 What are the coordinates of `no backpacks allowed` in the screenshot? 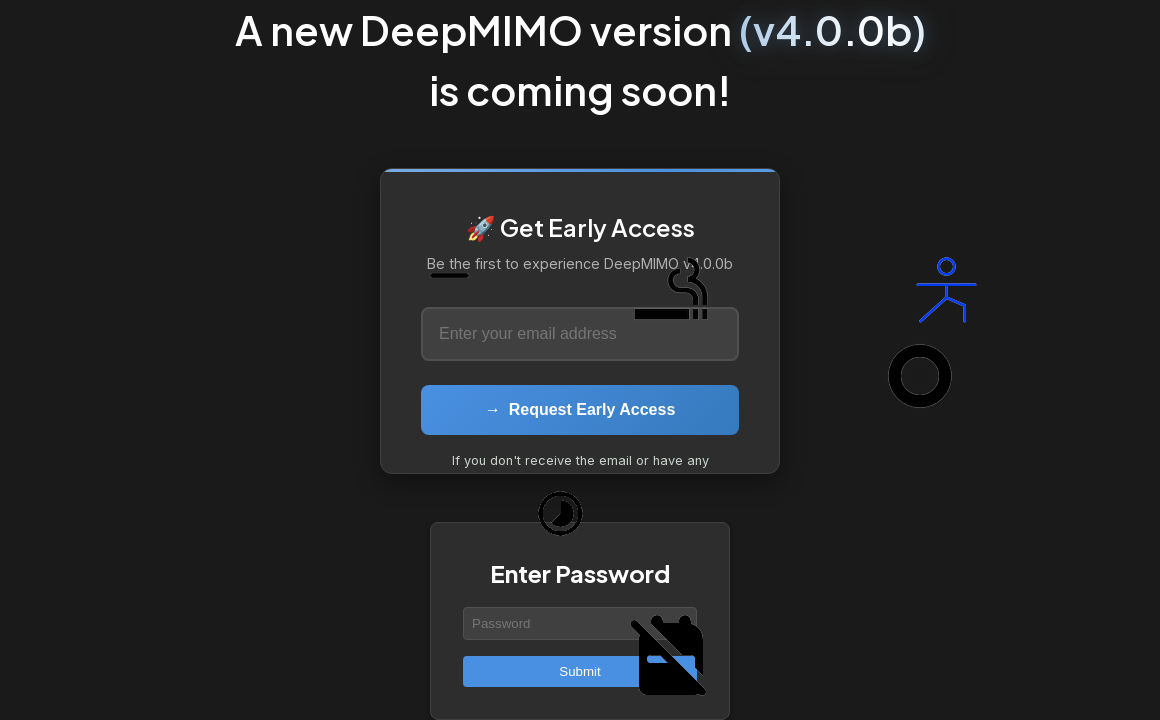 It's located at (671, 655).